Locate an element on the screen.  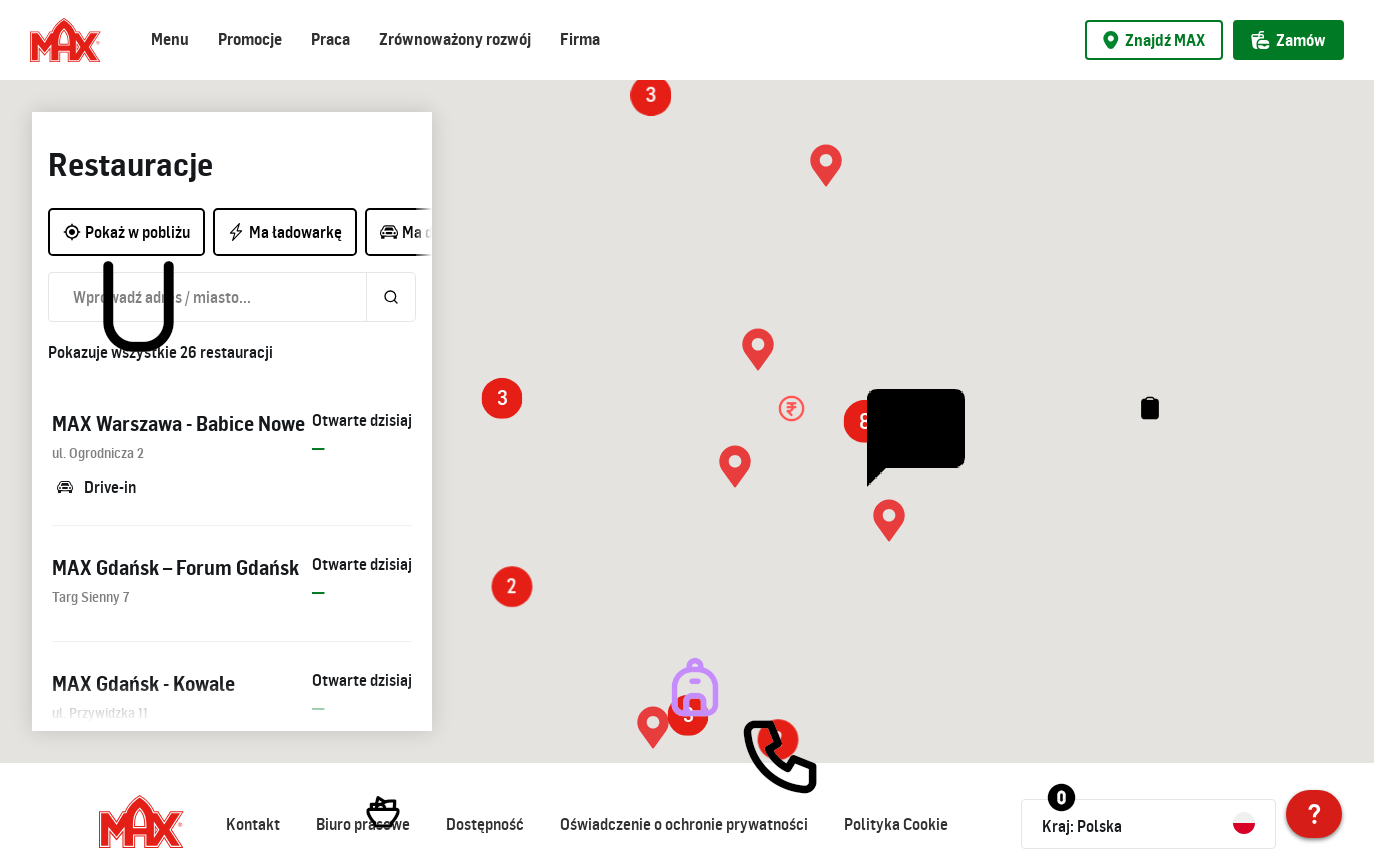
view balance in Indian rupees is located at coordinates (791, 408).